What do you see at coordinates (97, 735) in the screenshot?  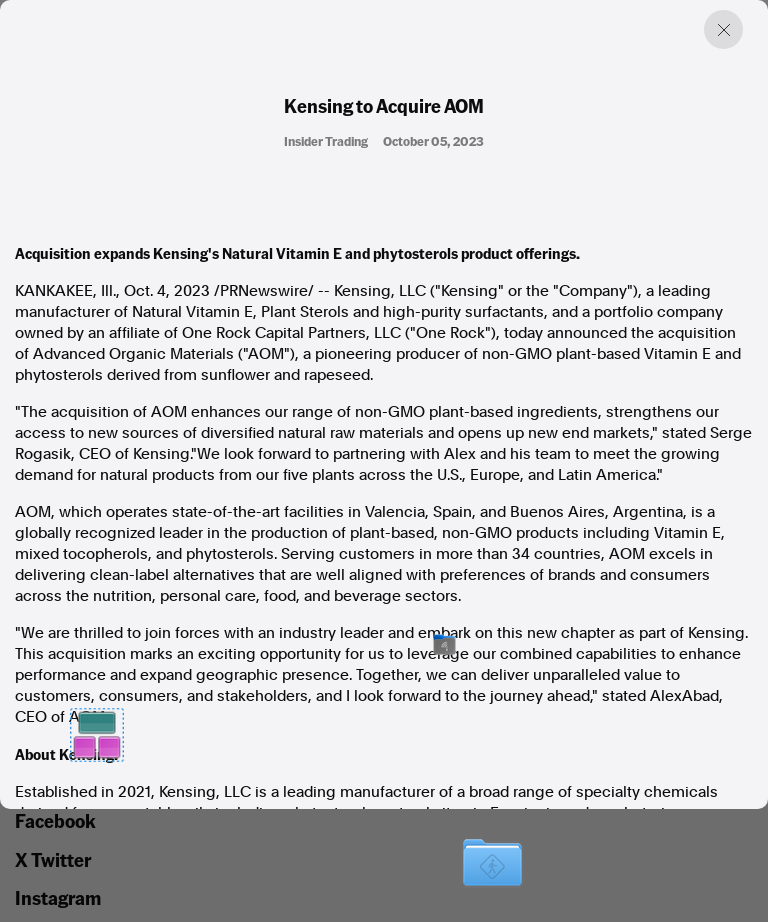 I see `select all items in the current view` at bounding box center [97, 735].